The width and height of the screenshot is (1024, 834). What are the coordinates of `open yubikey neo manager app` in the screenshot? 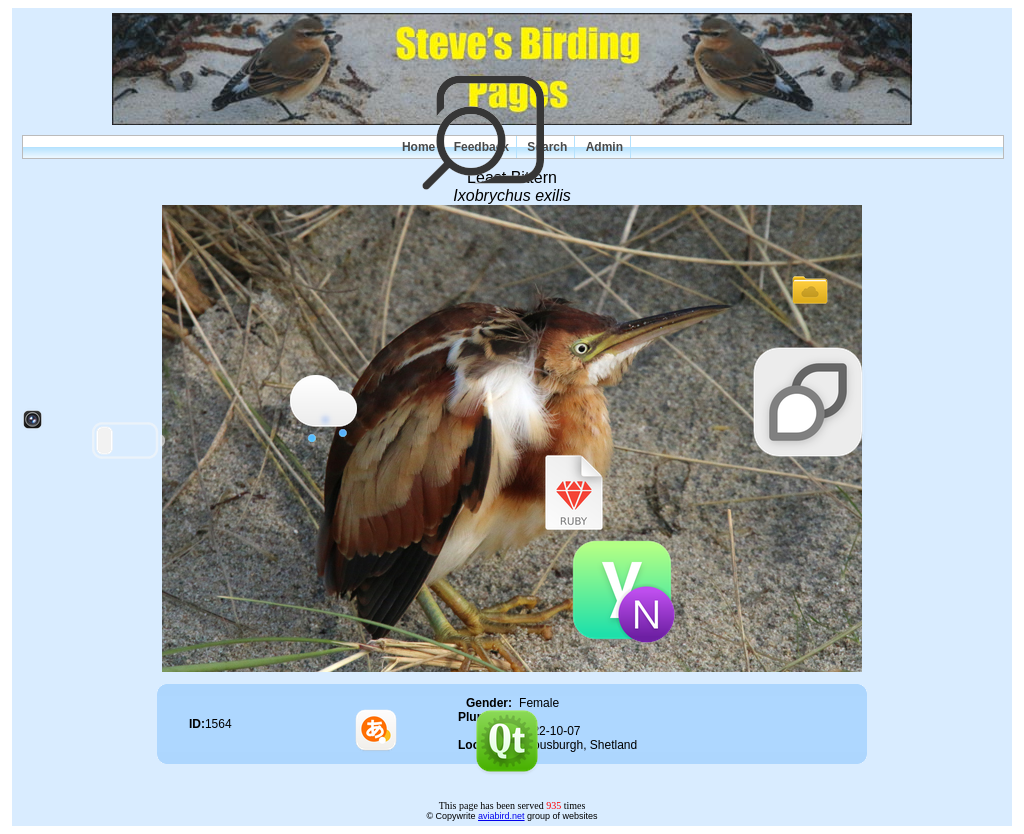 It's located at (622, 590).